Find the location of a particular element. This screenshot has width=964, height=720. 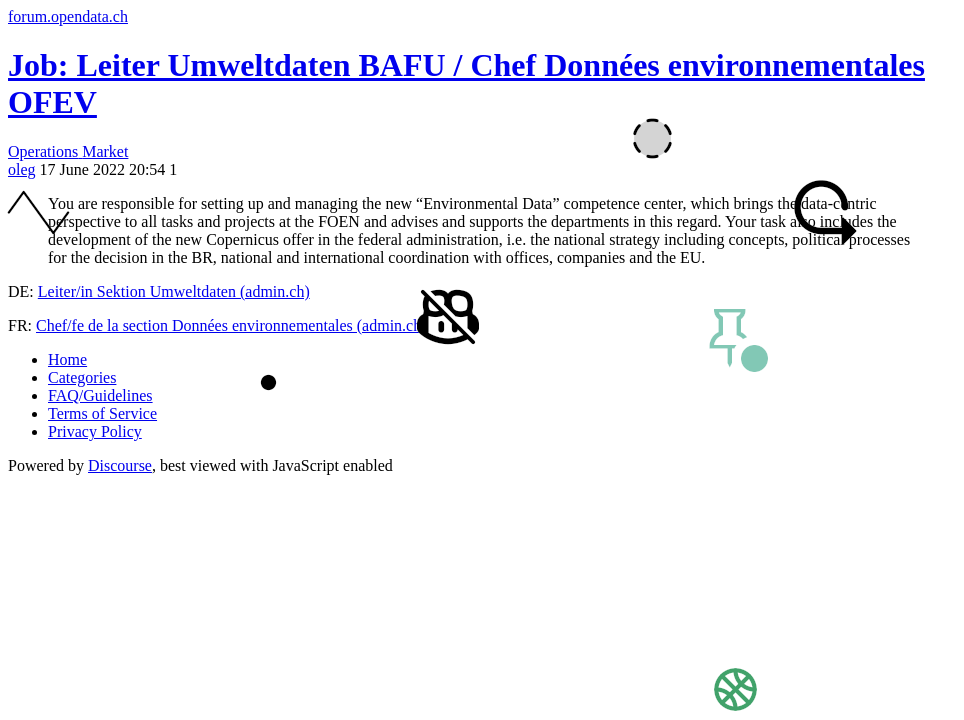

repeat or iterate through items is located at coordinates (824, 210).